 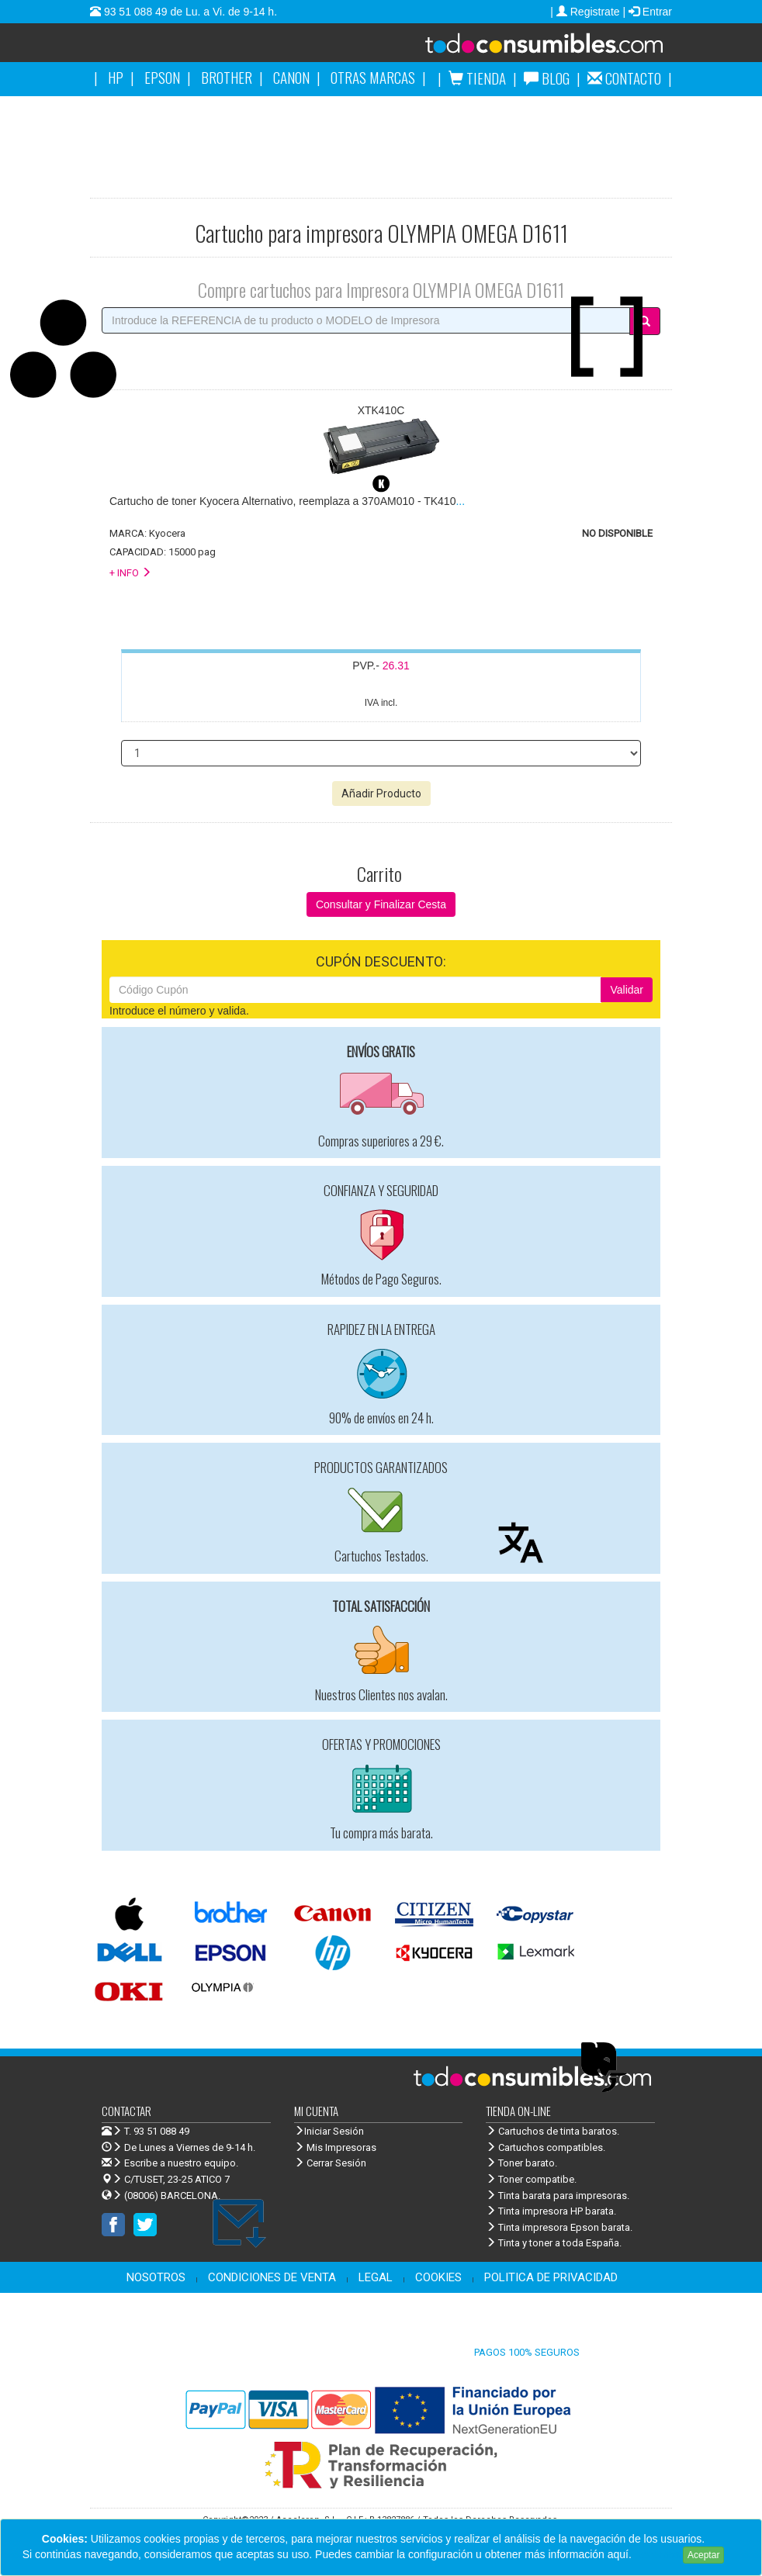 I want to click on view or edit code brackets, so click(x=607, y=337).